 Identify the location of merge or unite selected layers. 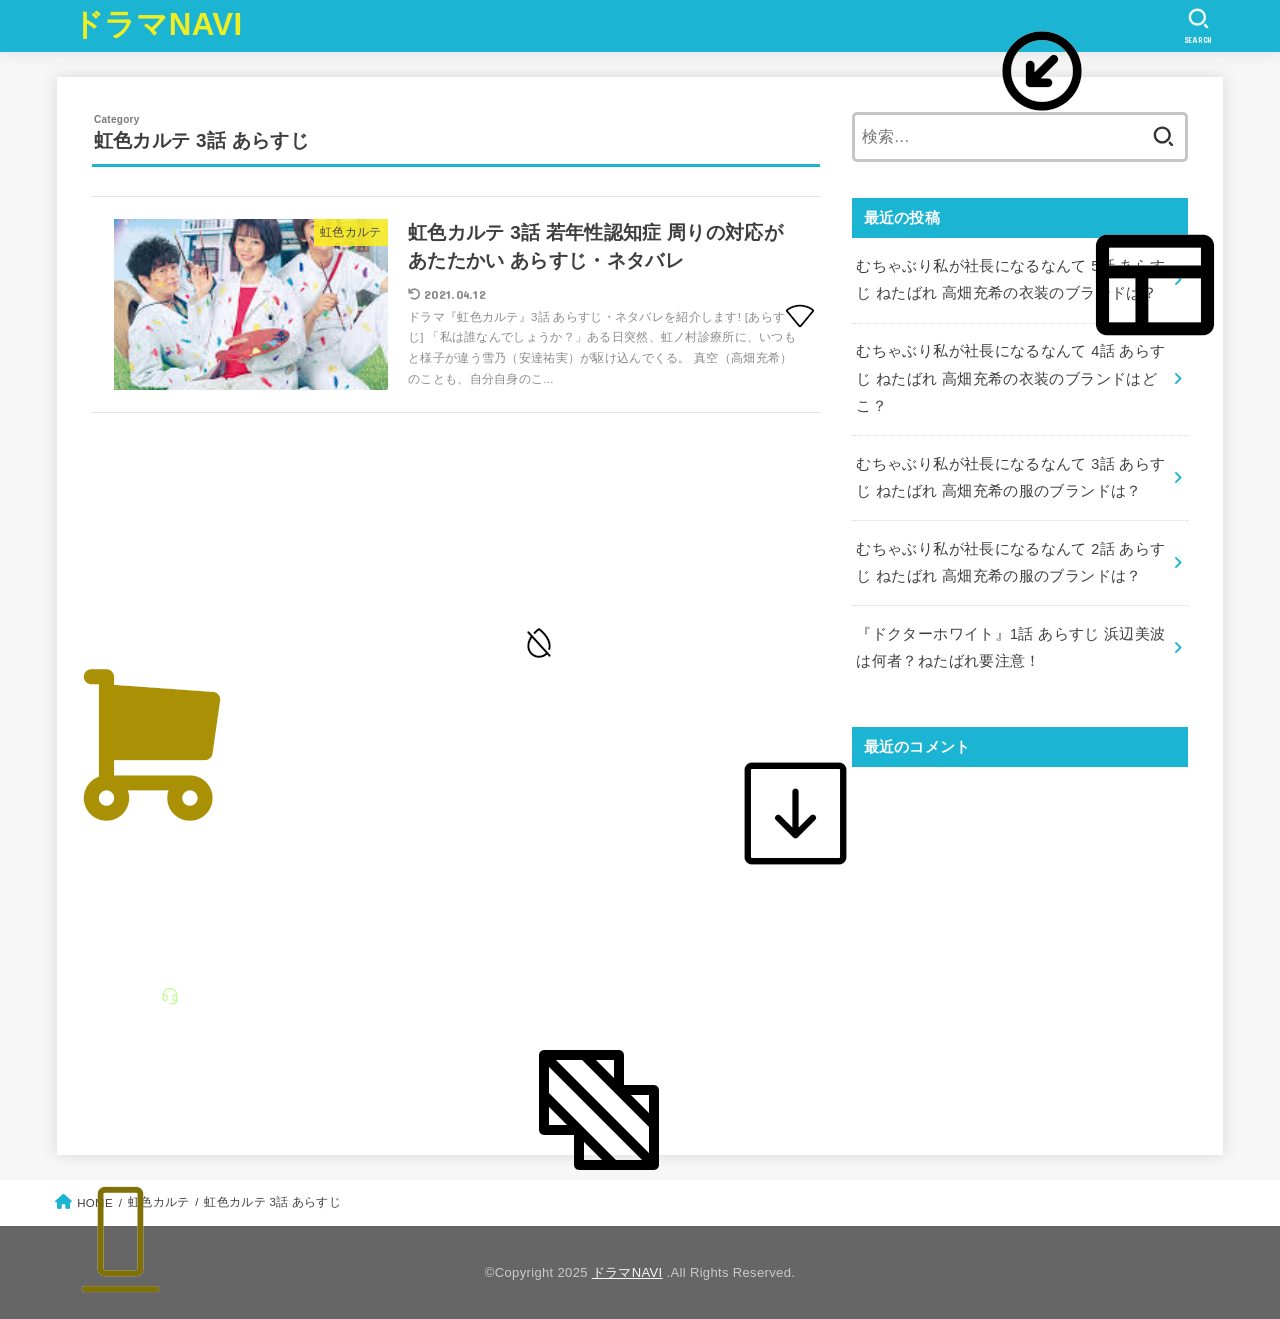
(599, 1110).